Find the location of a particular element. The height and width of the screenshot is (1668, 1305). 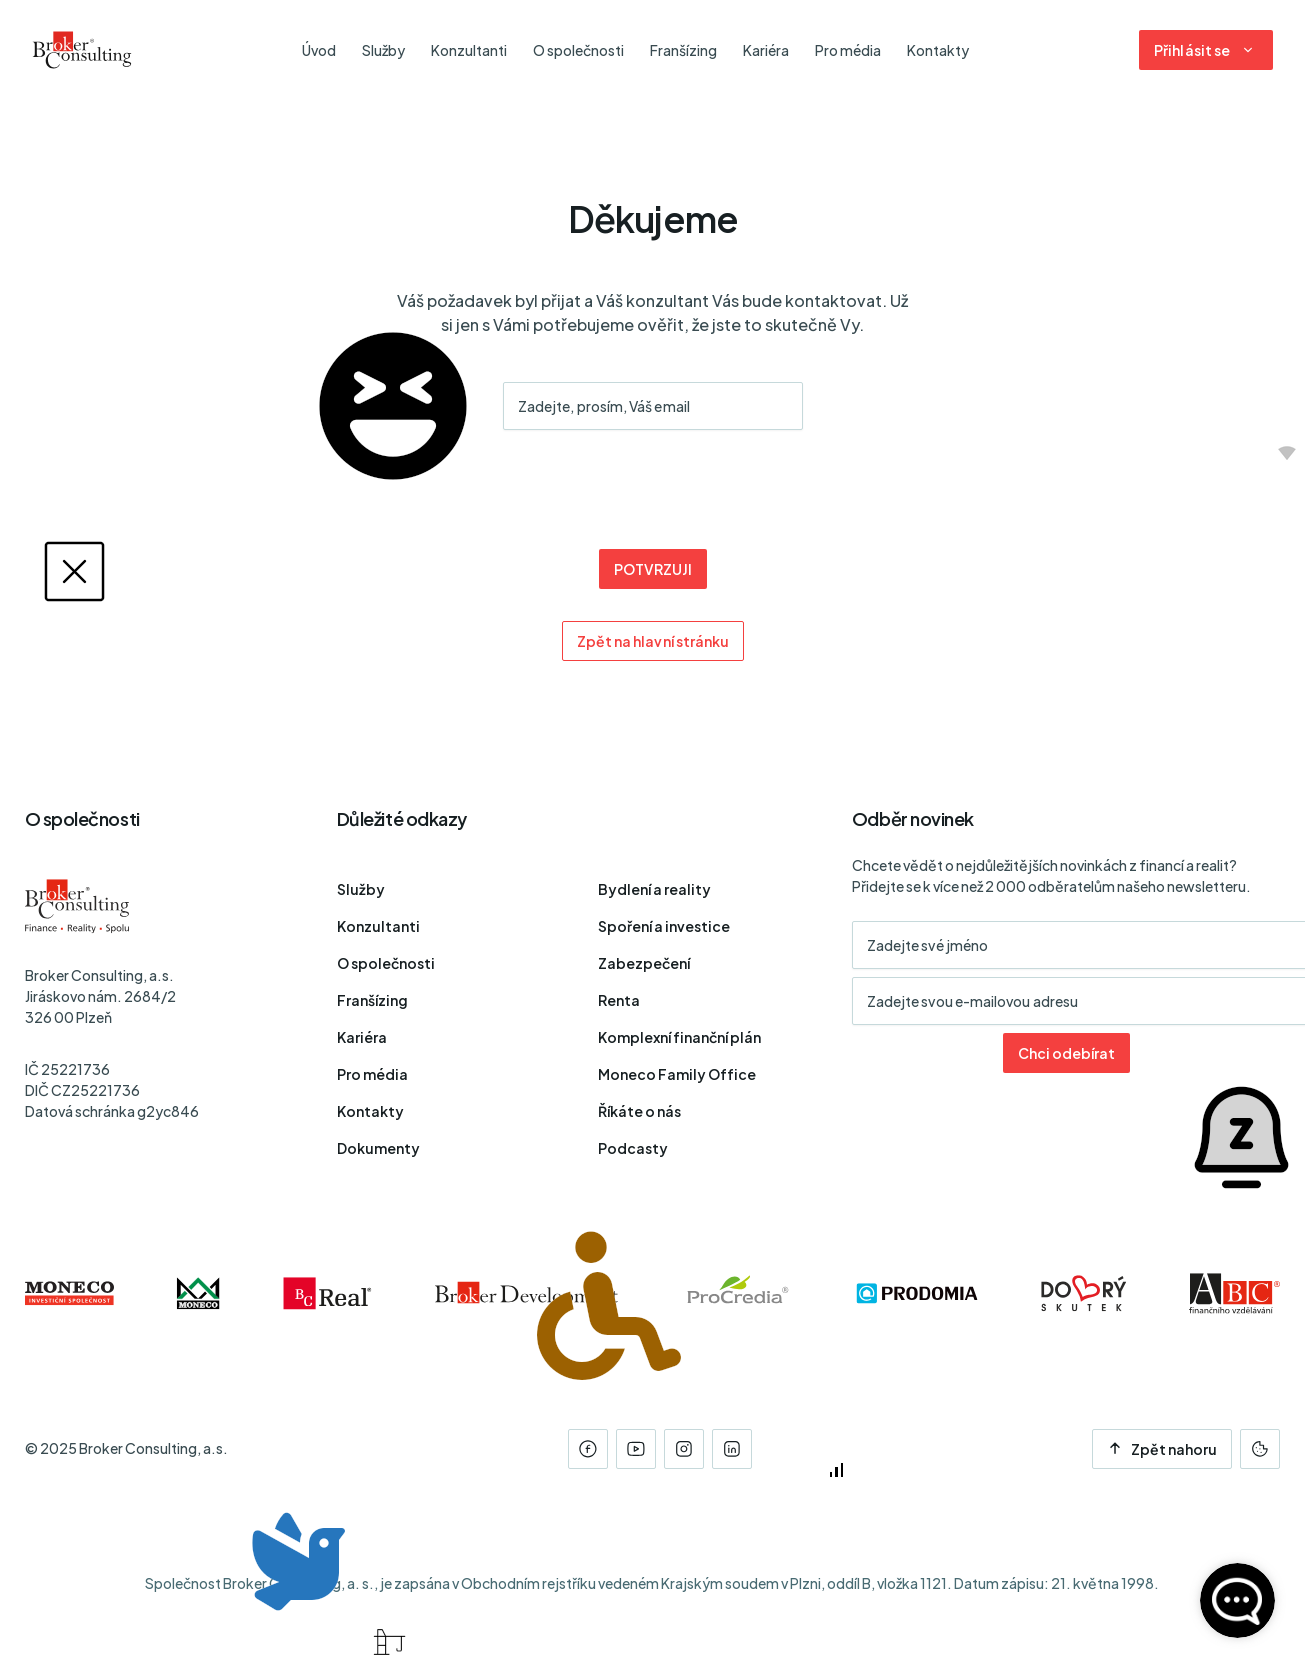

indicates no wifi signal available is located at coordinates (1287, 453).